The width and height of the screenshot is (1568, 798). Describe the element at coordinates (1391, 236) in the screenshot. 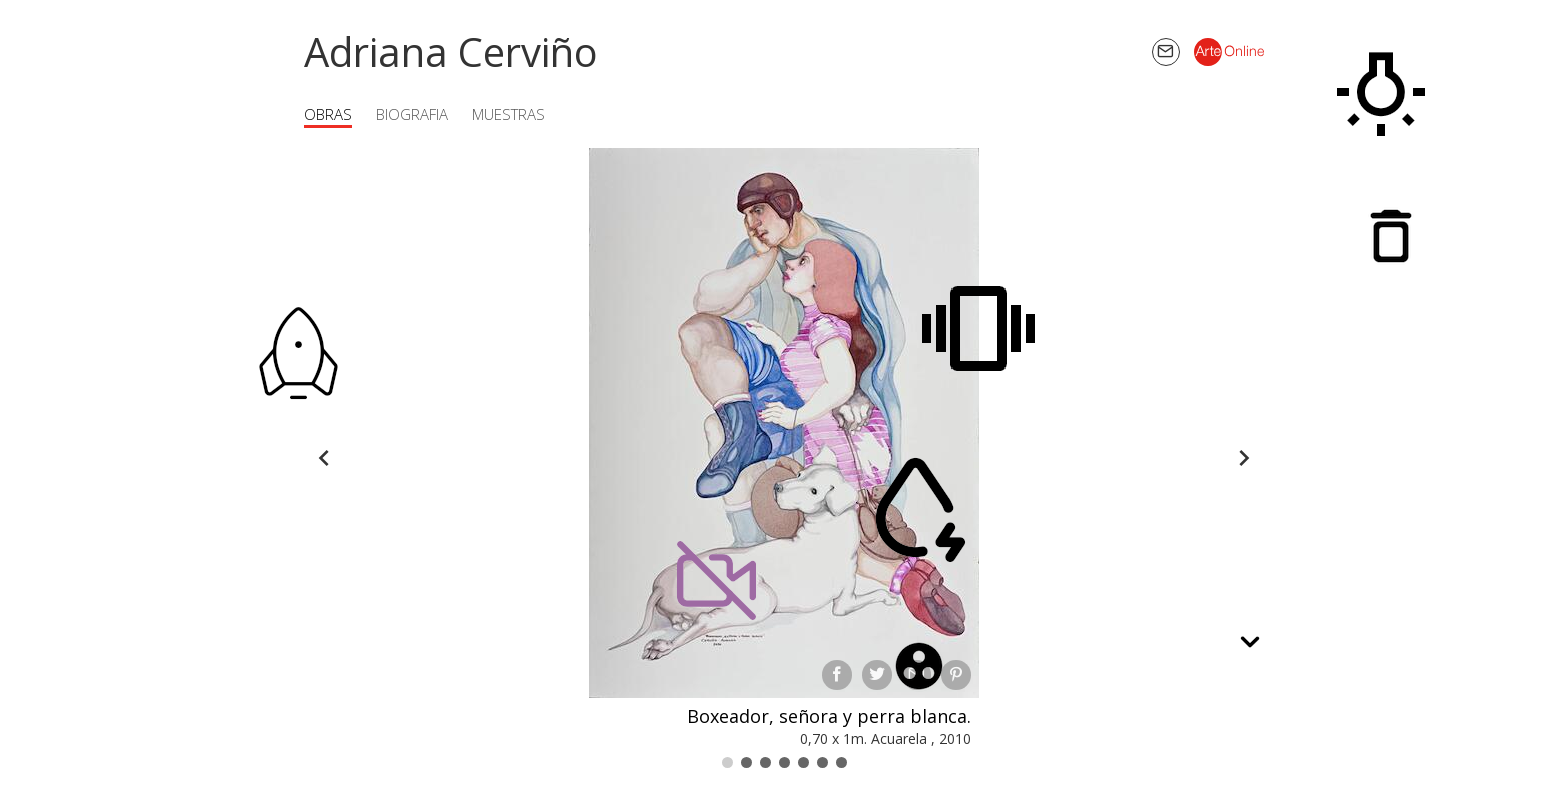

I see `delete an item` at that location.